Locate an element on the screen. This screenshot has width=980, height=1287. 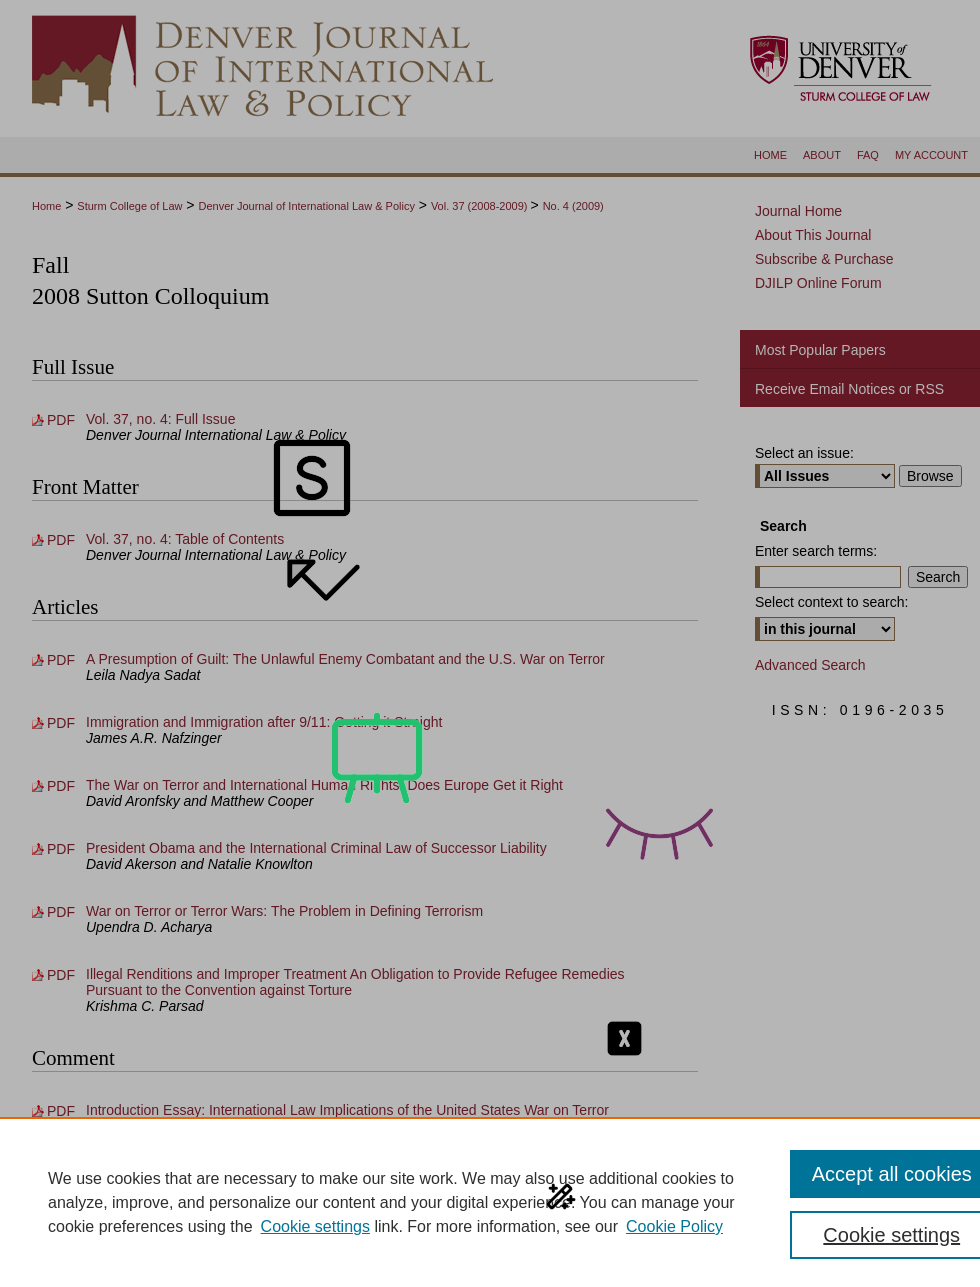
hide password or sensitive content is located at coordinates (659, 823).